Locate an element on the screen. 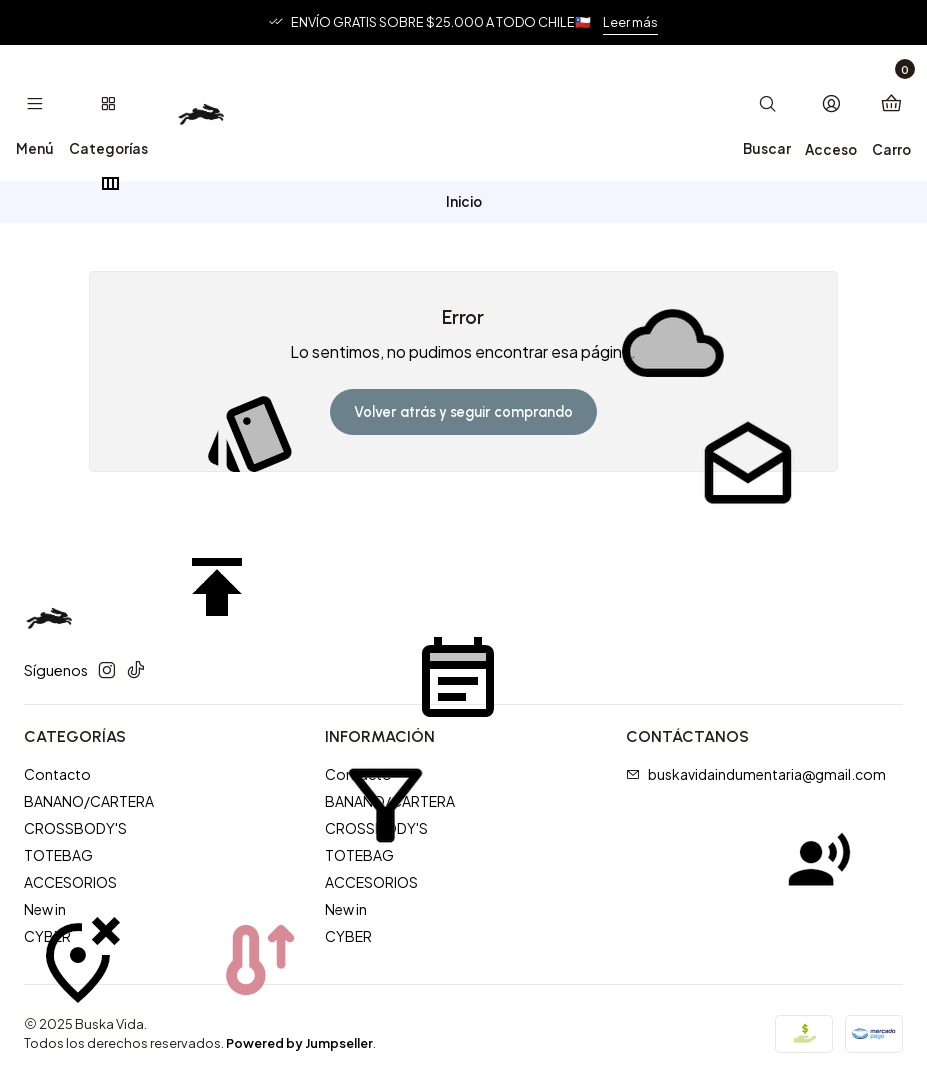 The height and width of the screenshot is (1083, 927). view event details or notes is located at coordinates (458, 681).